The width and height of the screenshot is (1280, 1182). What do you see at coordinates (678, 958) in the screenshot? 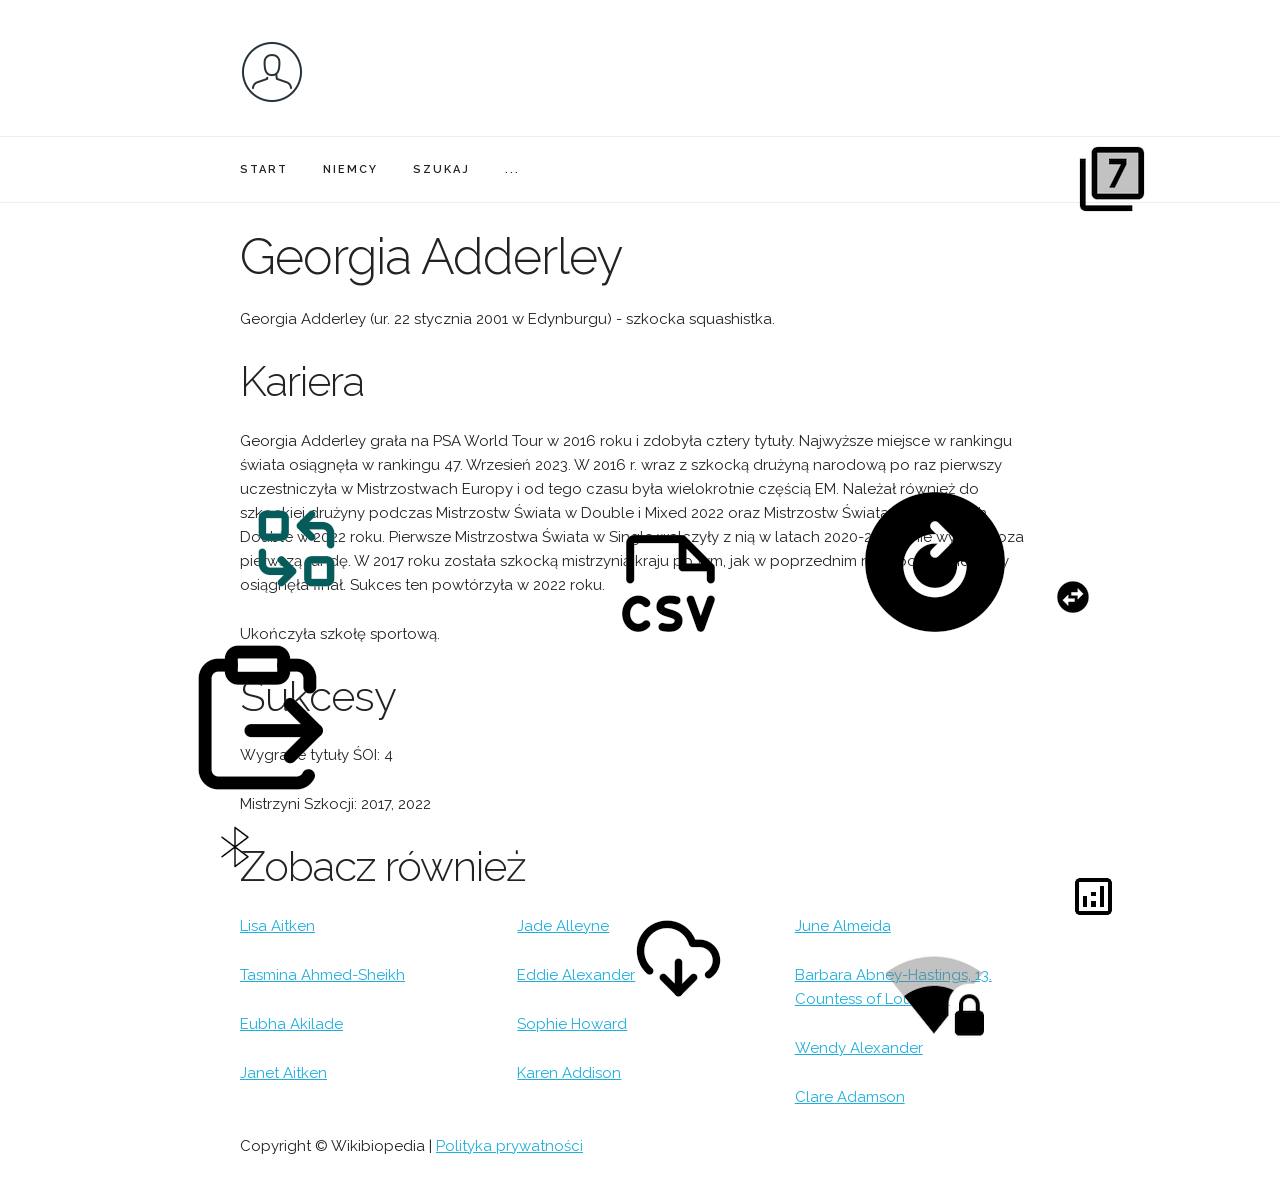
I see `download file from cloud storage` at bounding box center [678, 958].